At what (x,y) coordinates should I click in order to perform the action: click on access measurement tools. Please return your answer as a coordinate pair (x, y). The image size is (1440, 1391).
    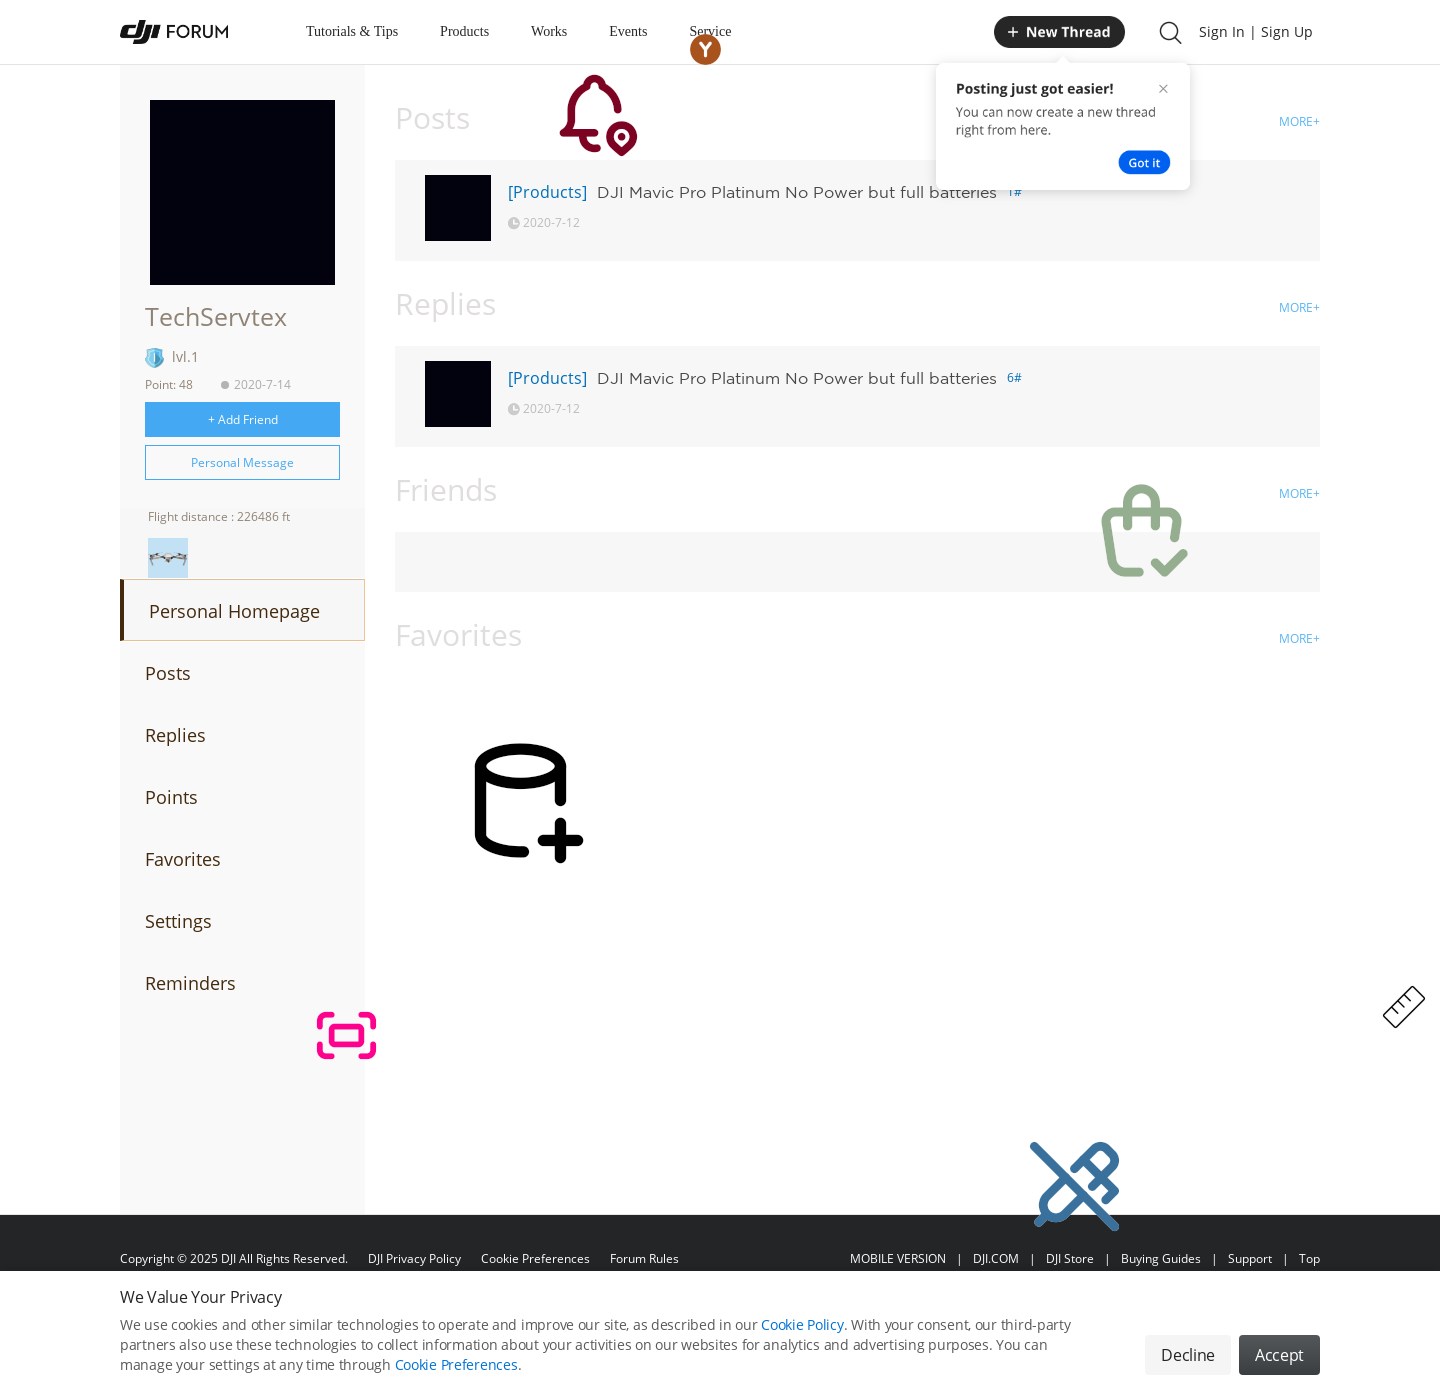
    Looking at the image, I should click on (1404, 1007).